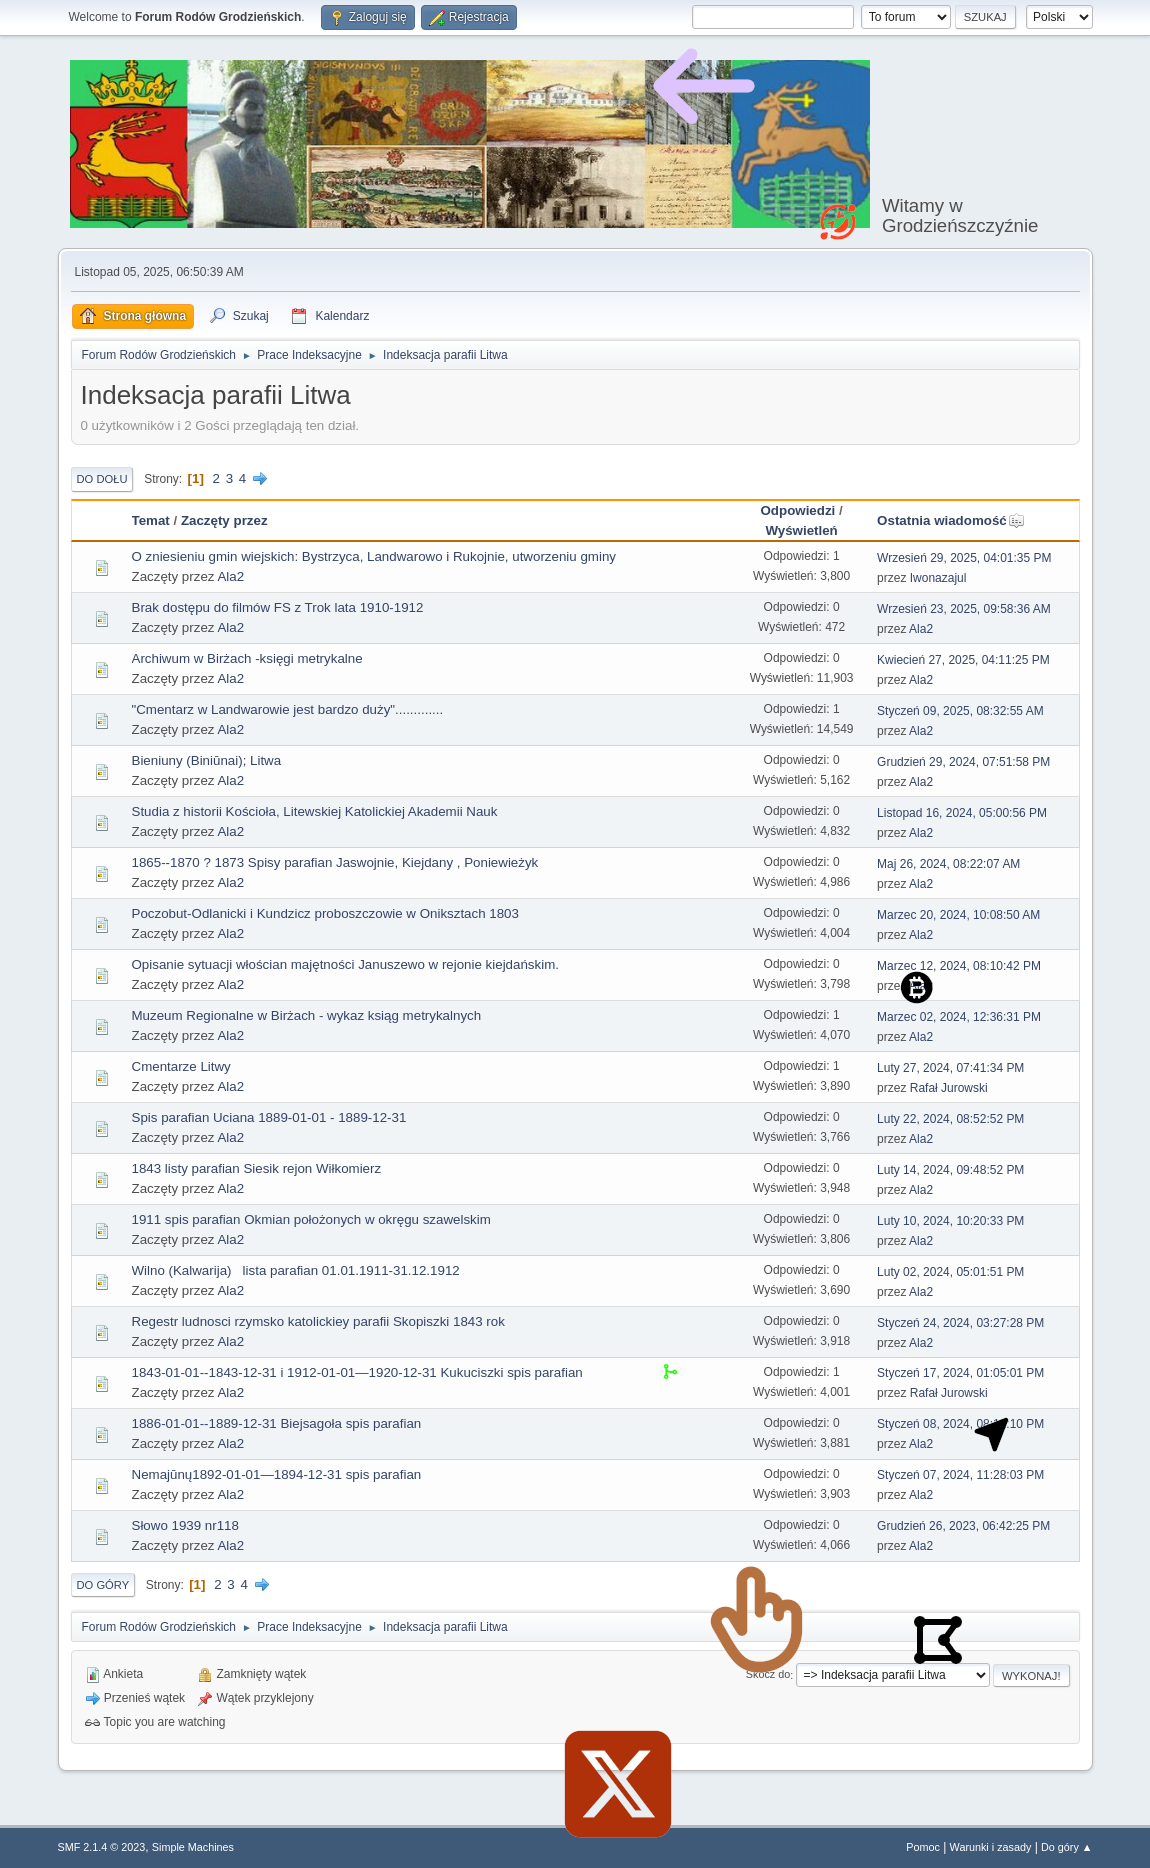  Describe the element at coordinates (670, 1371) in the screenshot. I see `merge branches in version control` at that location.